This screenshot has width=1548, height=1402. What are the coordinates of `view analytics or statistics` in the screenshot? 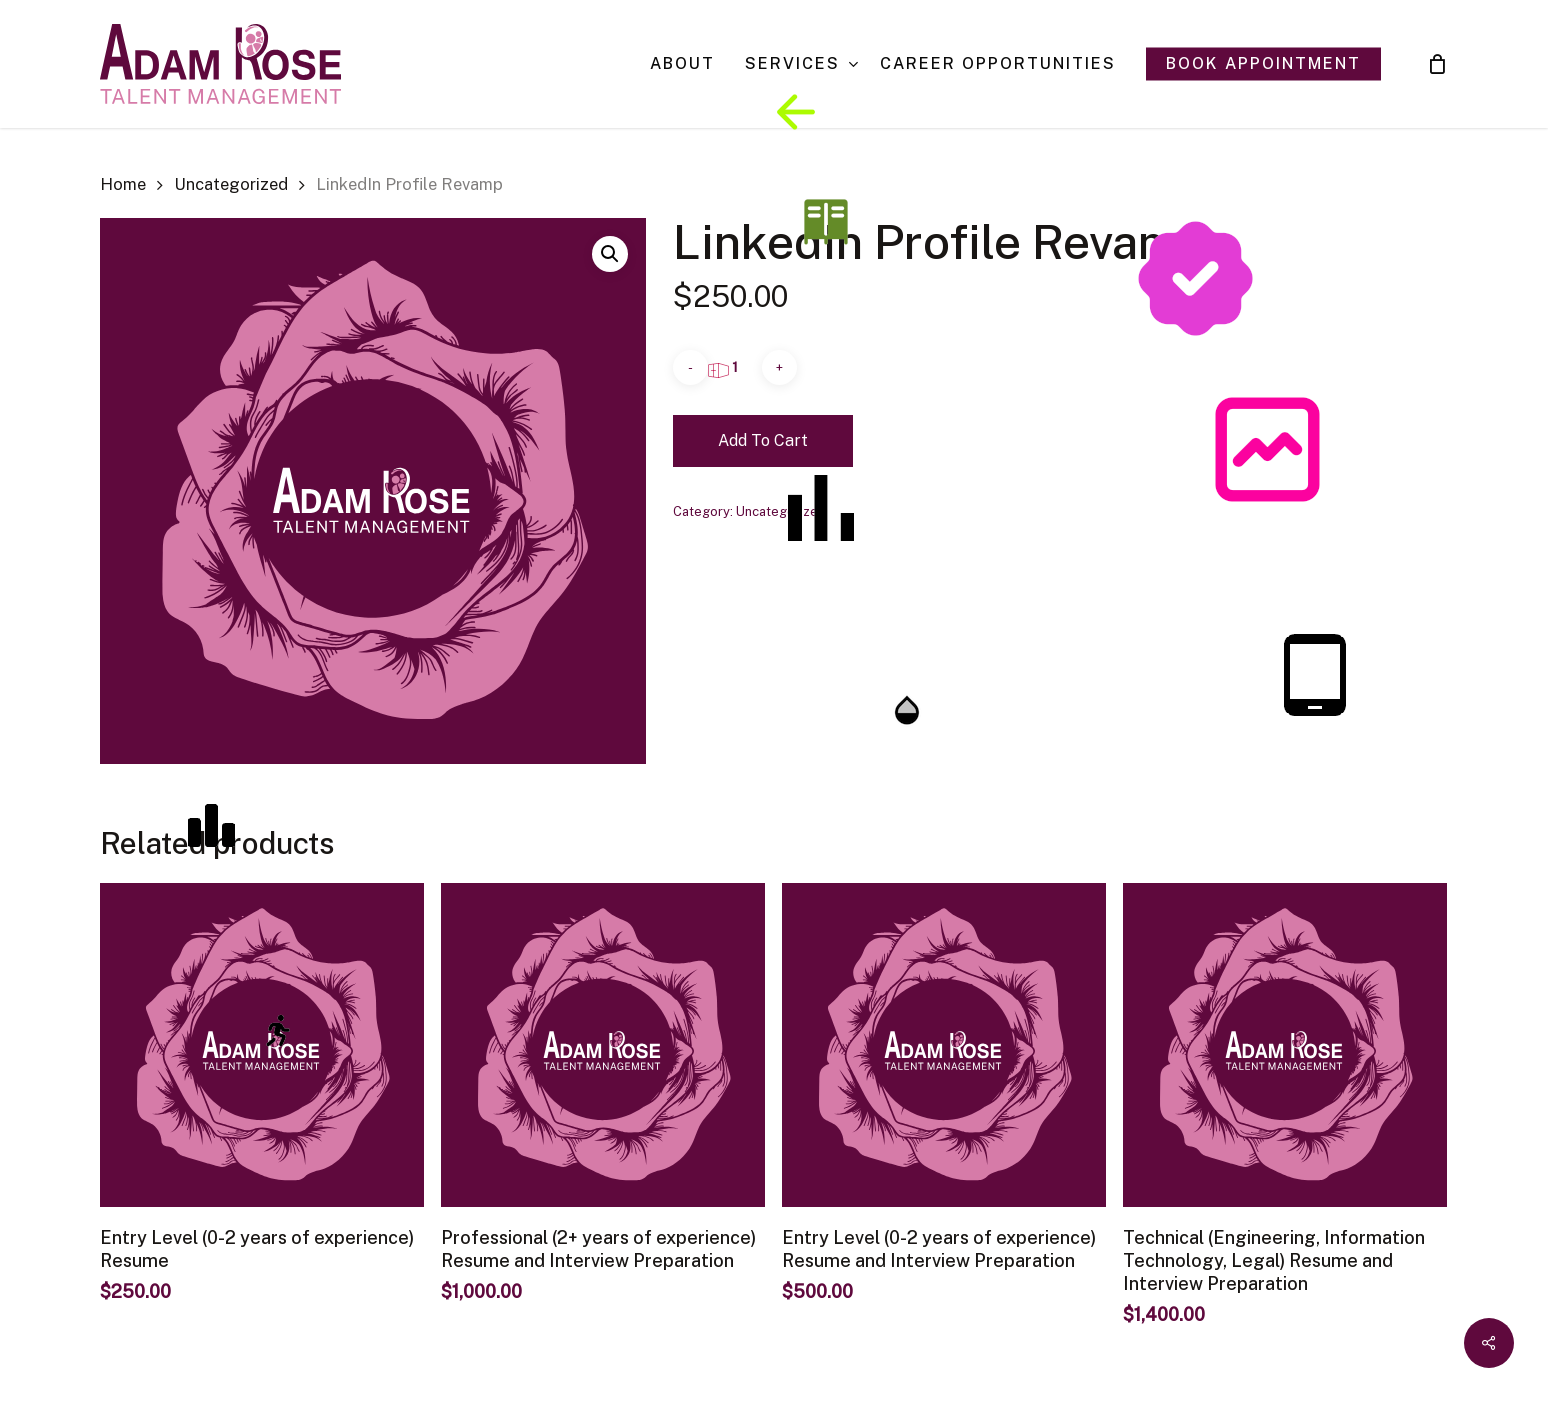 It's located at (821, 508).